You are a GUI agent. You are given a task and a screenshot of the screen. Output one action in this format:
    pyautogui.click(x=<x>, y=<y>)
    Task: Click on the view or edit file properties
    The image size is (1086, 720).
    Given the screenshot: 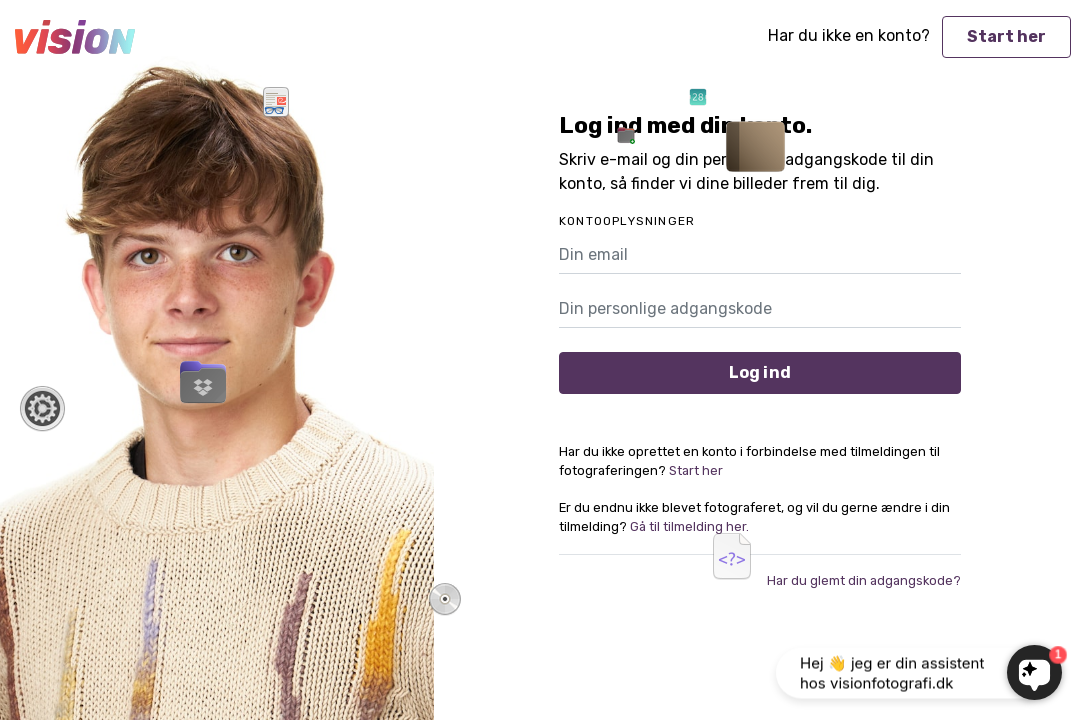 What is the action you would take?
    pyautogui.click(x=42, y=408)
    